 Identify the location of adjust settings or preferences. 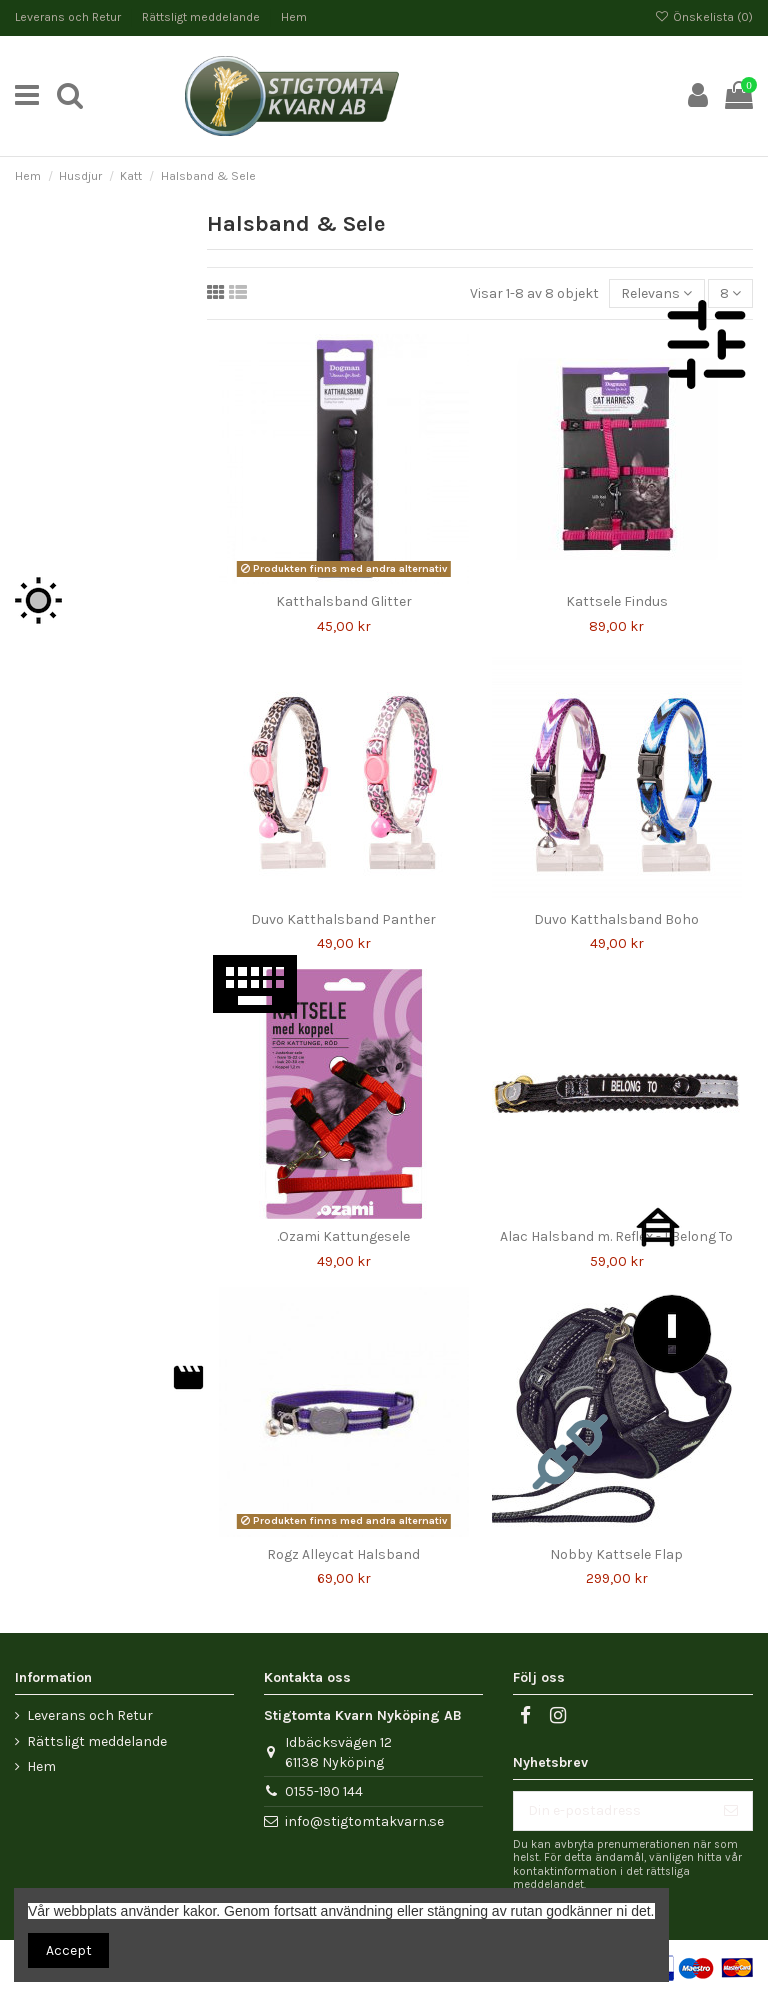
(706, 344).